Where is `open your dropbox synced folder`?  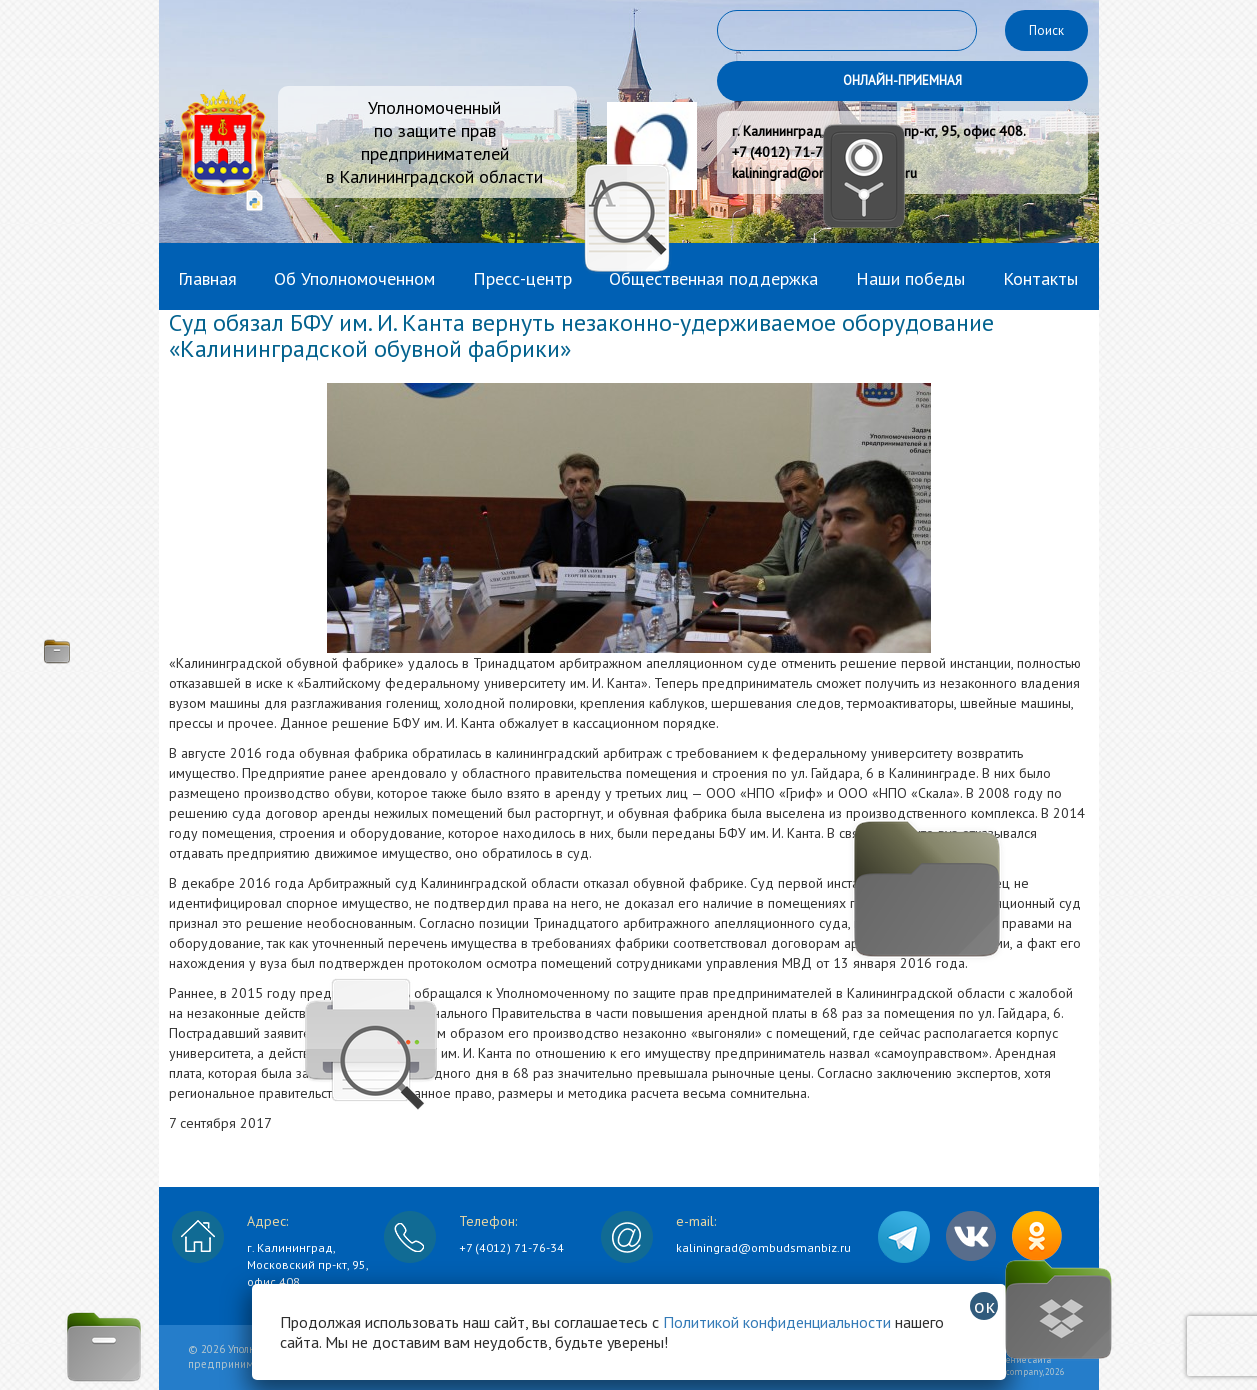
open your dropbox synced folder is located at coordinates (1058, 1309).